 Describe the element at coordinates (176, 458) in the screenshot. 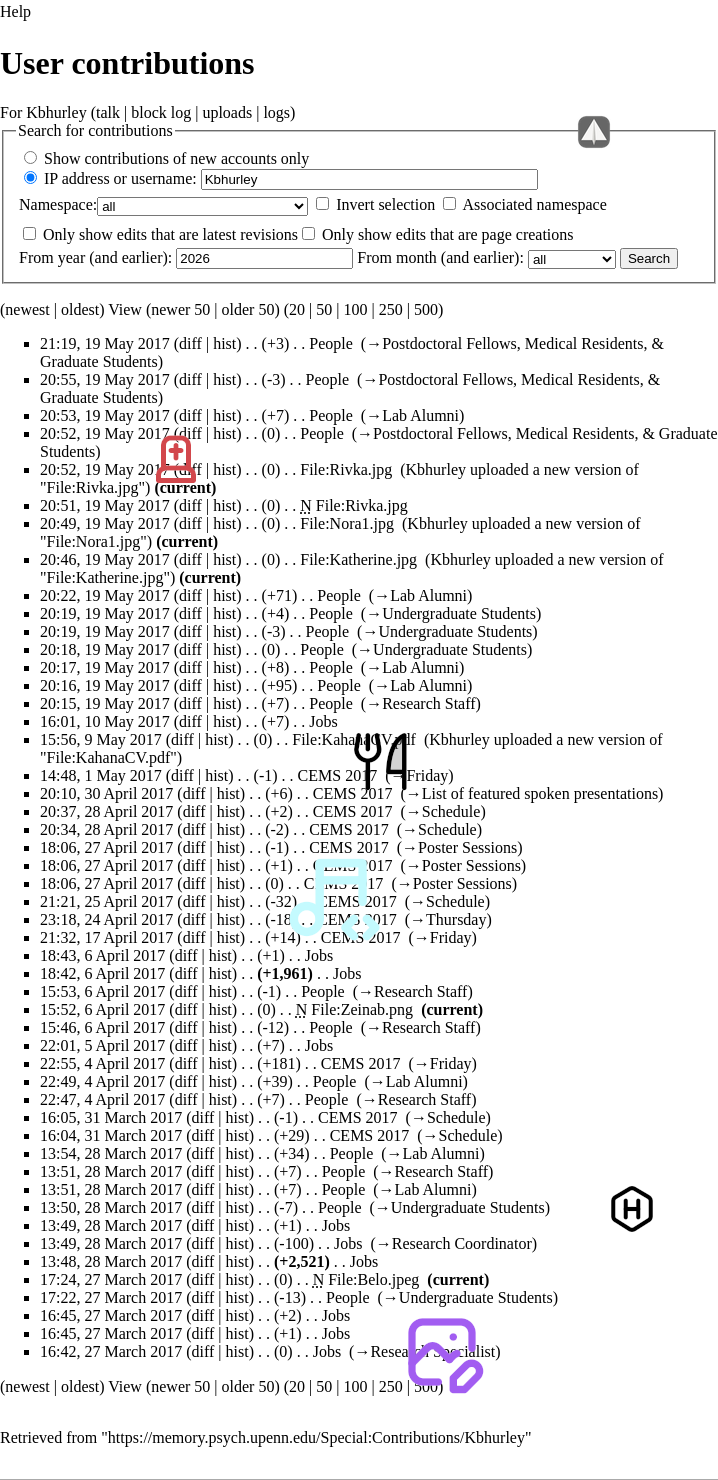

I see `indicates a memorial or cemetery location` at that location.